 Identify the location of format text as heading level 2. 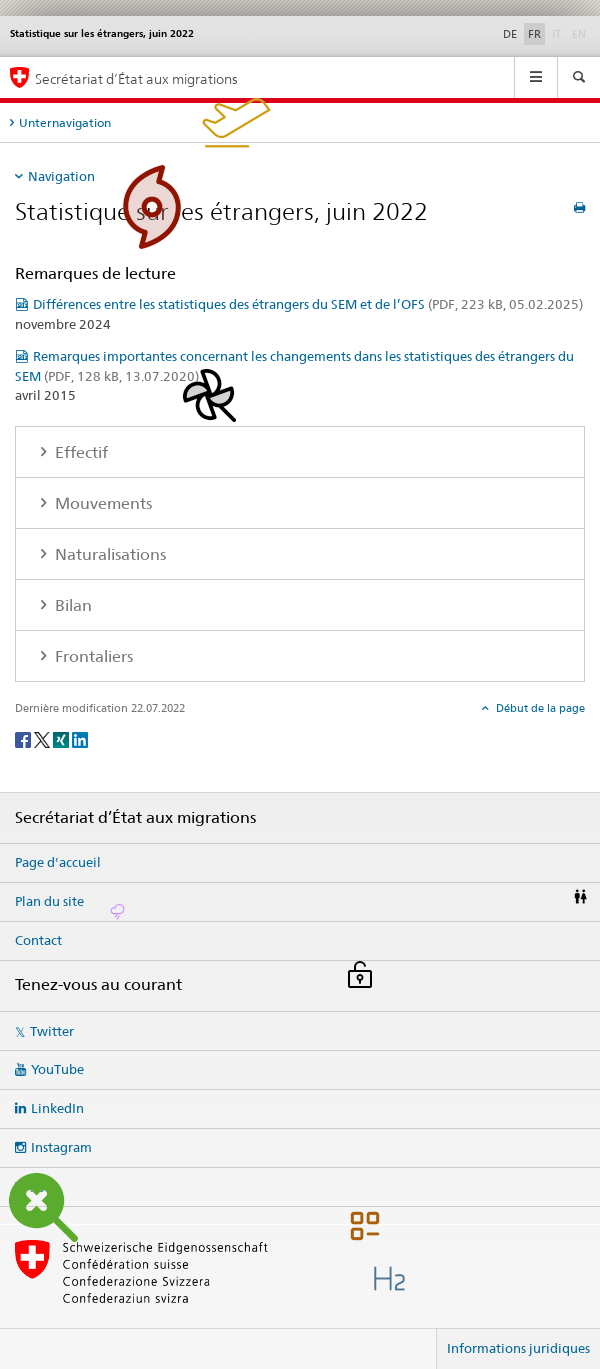
(389, 1278).